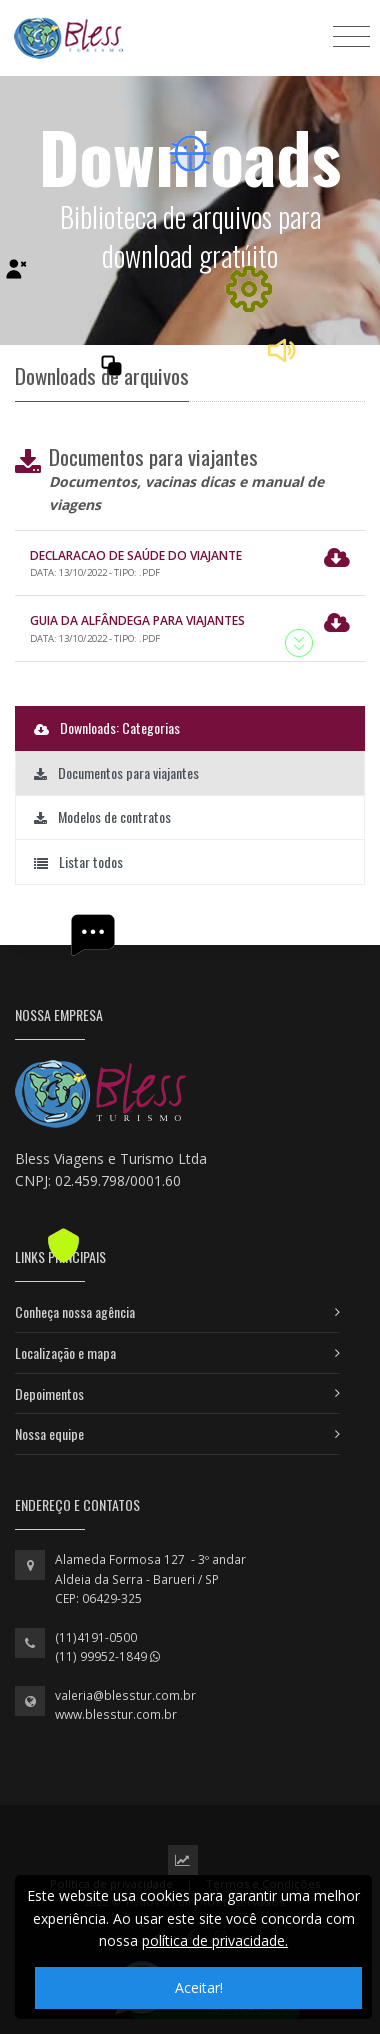  Describe the element at coordinates (249, 289) in the screenshot. I see `access app settings` at that location.